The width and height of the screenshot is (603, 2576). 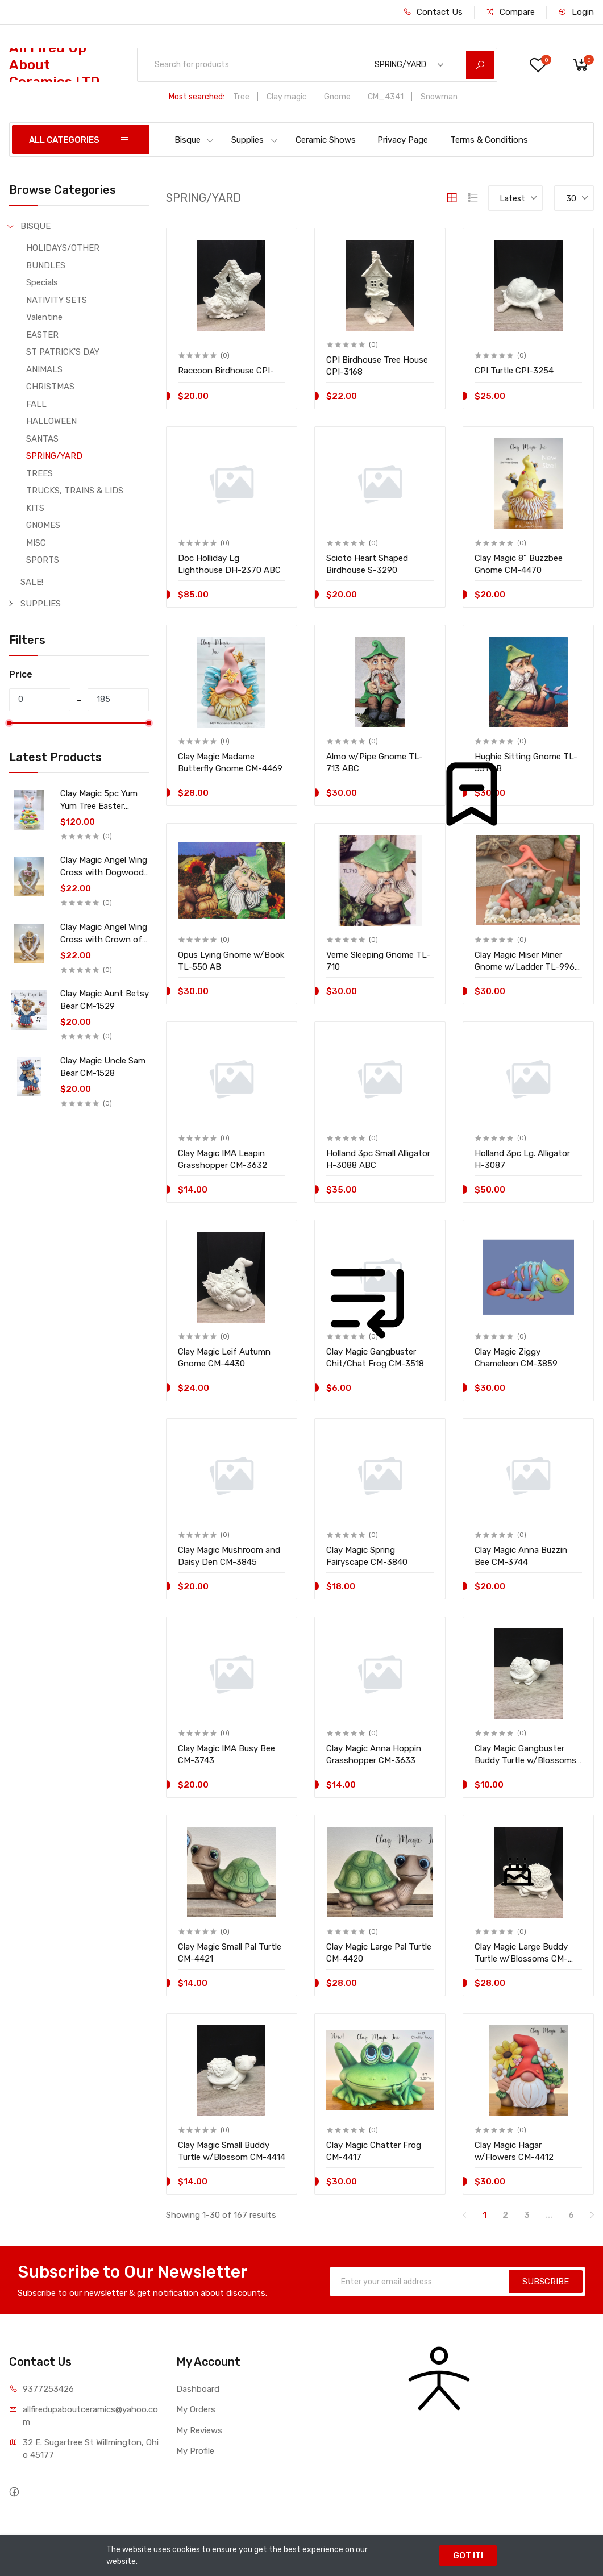 I want to click on view user profile, so click(x=439, y=2379).